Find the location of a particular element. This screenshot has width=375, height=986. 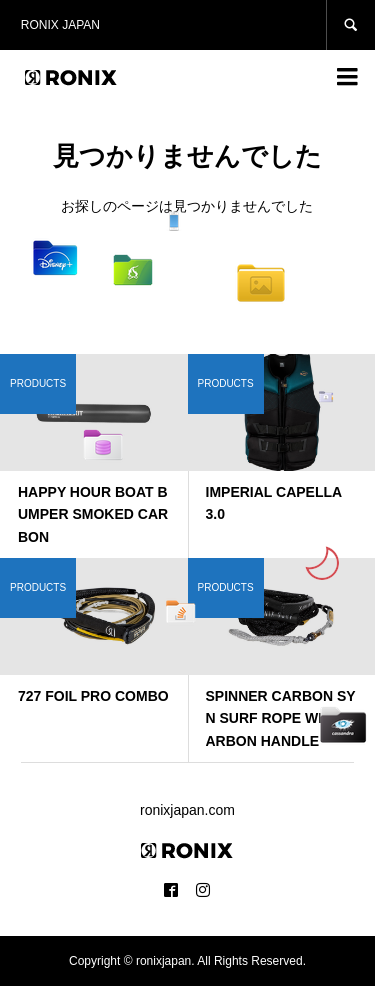

open disney+ media folder is located at coordinates (55, 259).